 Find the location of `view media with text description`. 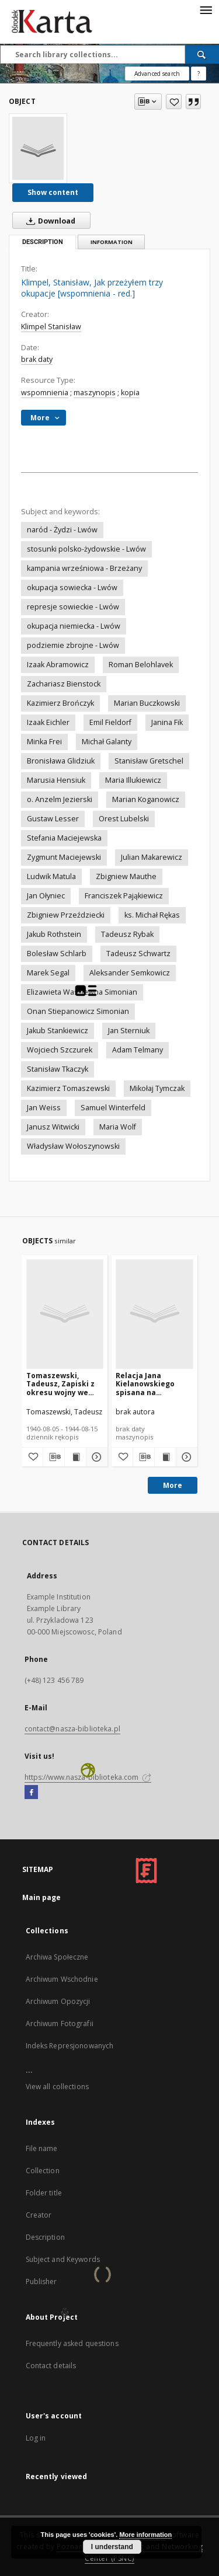

view media with text description is located at coordinates (86, 991).